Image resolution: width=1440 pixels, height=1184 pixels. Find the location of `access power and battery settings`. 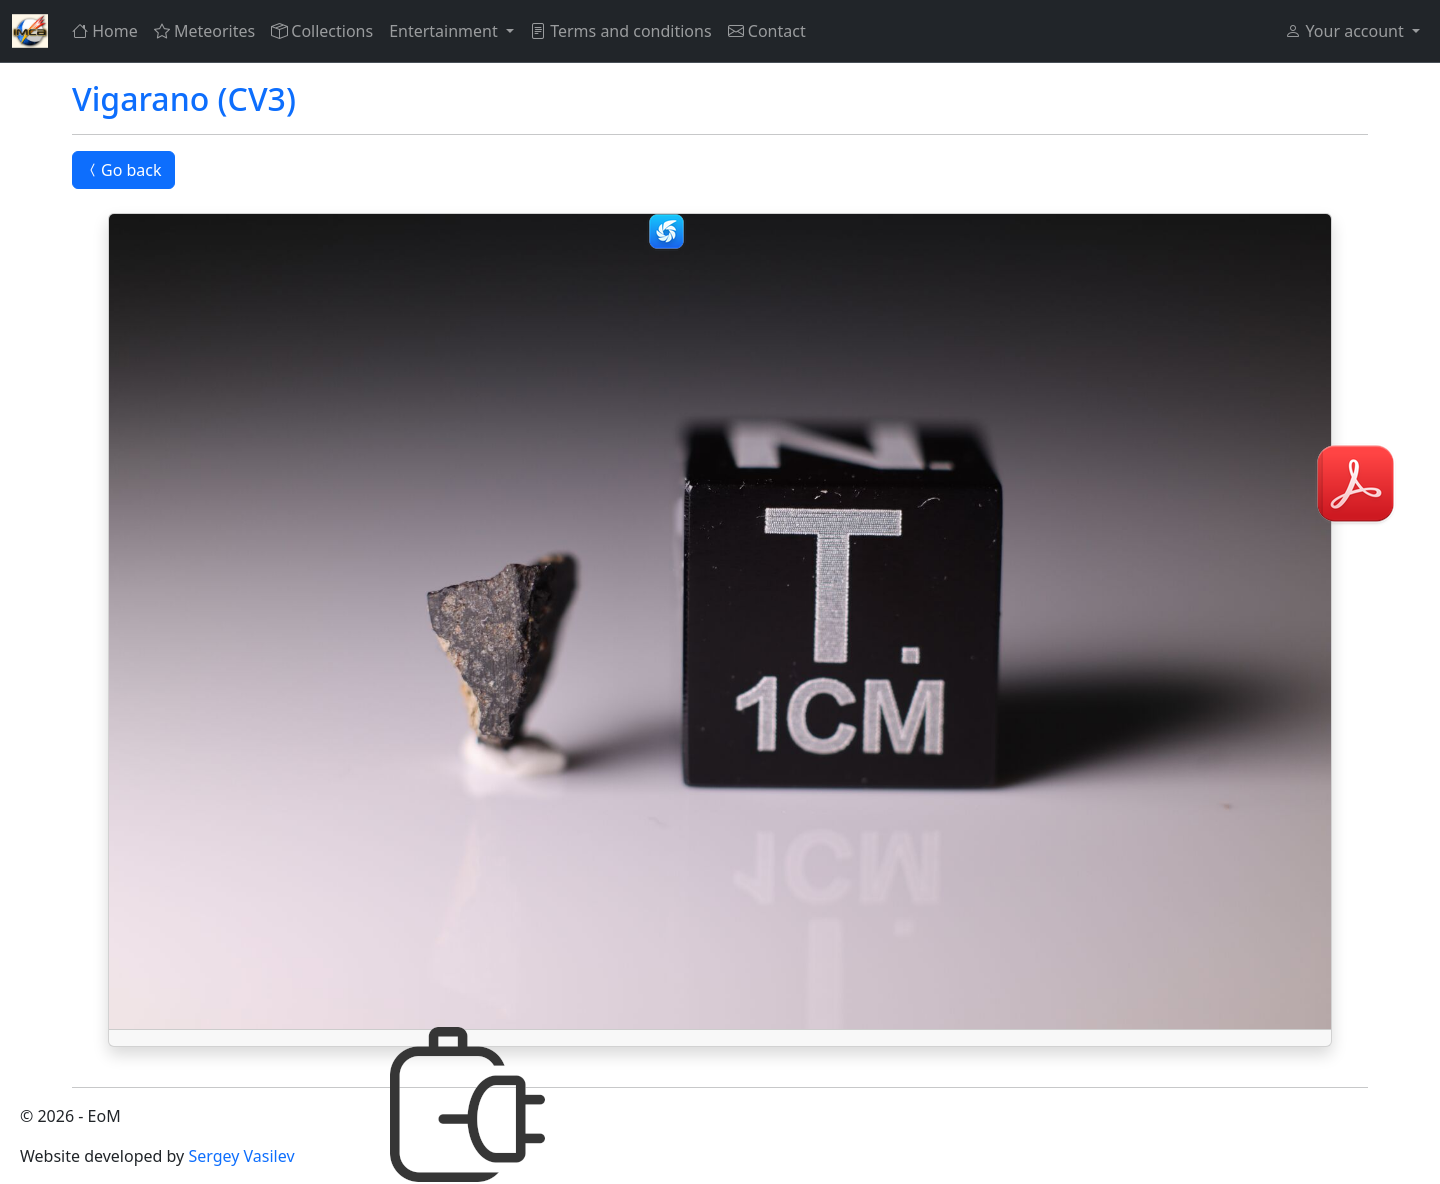

access power and battery settings is located at coordinates (467, 1104).